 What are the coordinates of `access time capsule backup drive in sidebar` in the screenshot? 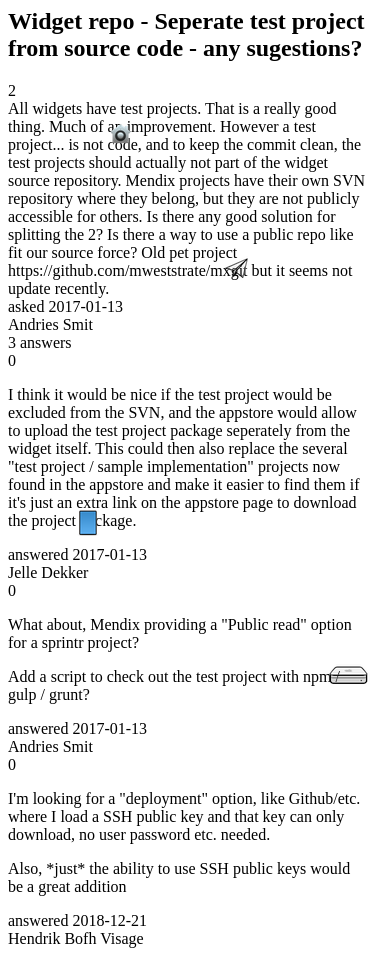 It's located at (348, 674).